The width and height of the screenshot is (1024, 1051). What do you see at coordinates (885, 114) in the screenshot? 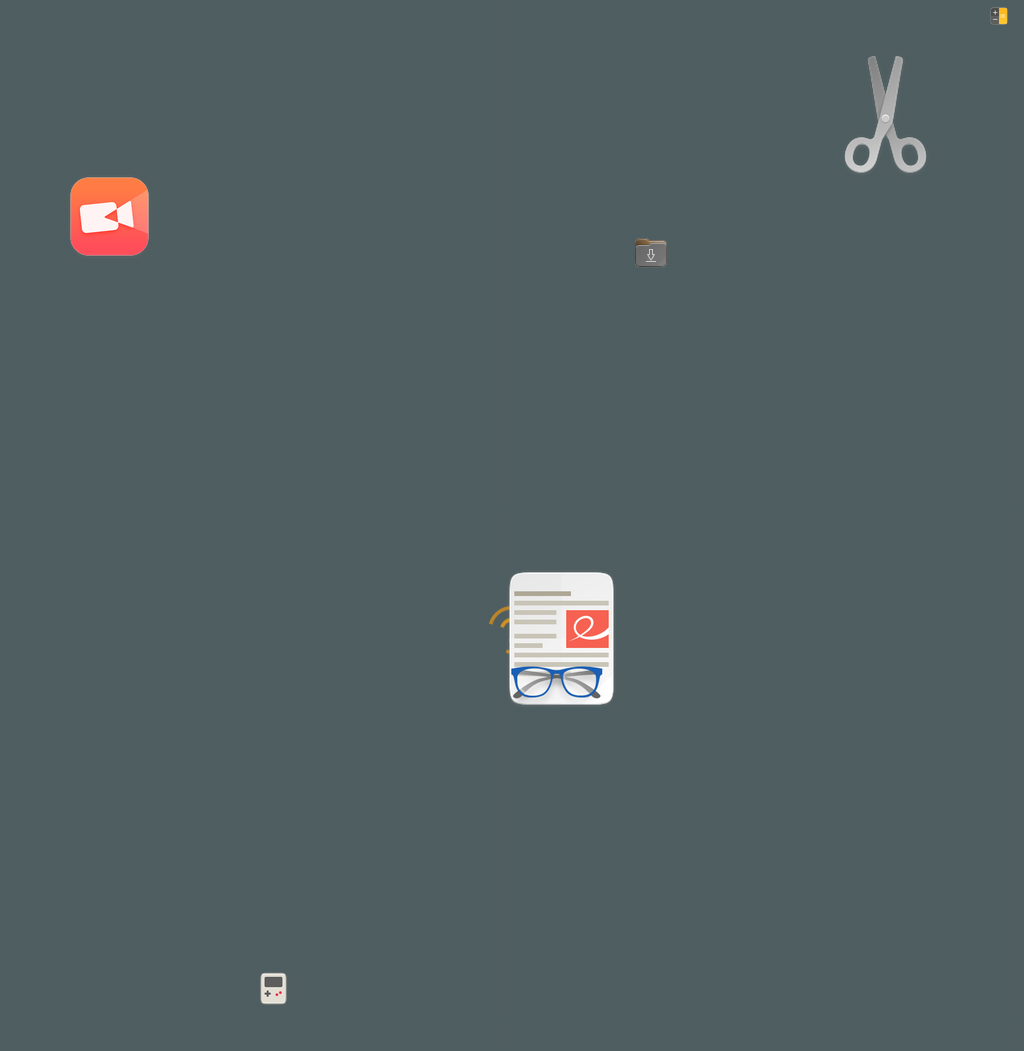
I see `cut selected content to clipboard` at bounding box center [885, 114].